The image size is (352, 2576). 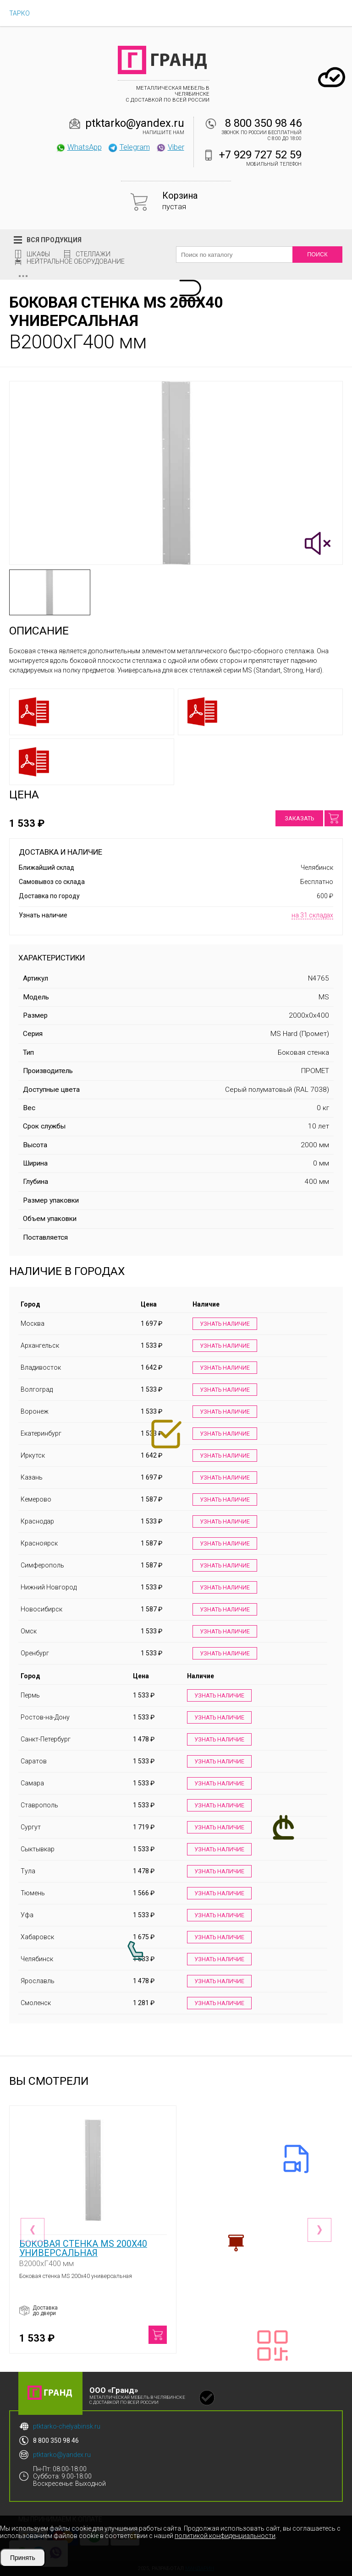 What do you see at coordinates (165, 1434) in the screenshot?
I see `mark item as complete` at bounding box center [165, 1434].